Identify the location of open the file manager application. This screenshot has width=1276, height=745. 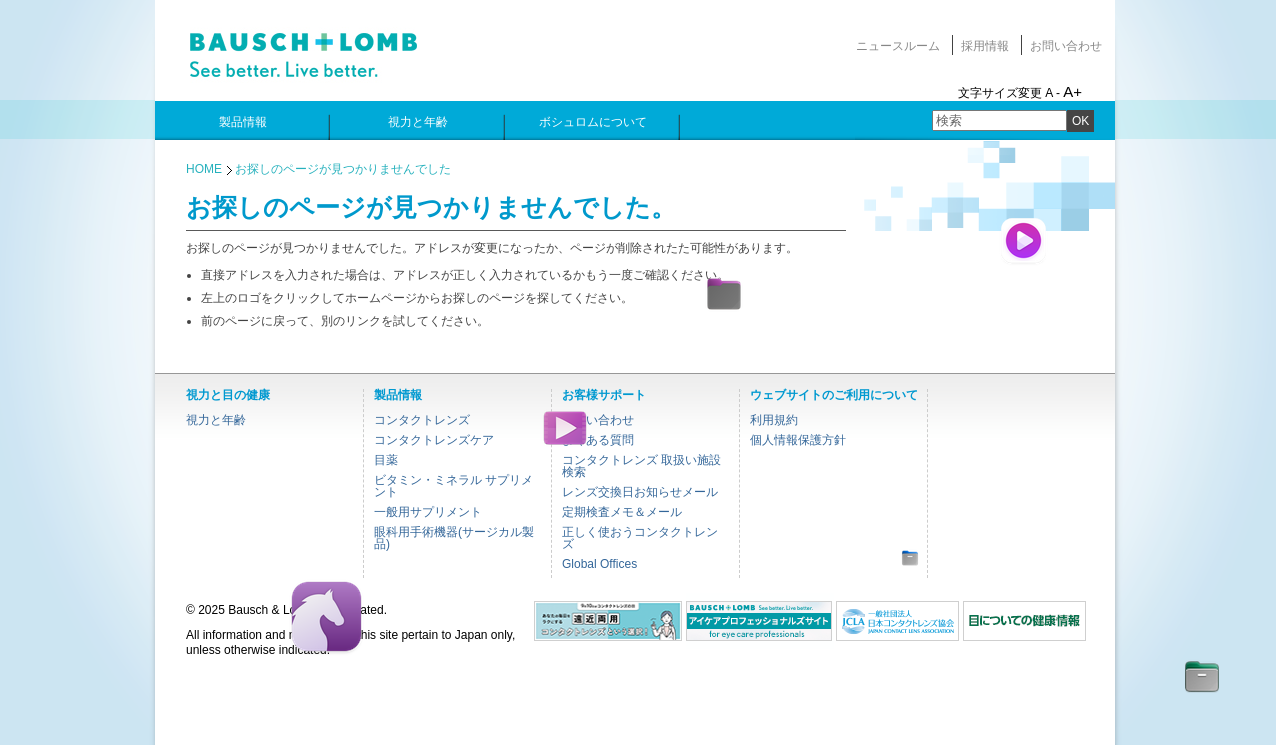
(1202, 676).